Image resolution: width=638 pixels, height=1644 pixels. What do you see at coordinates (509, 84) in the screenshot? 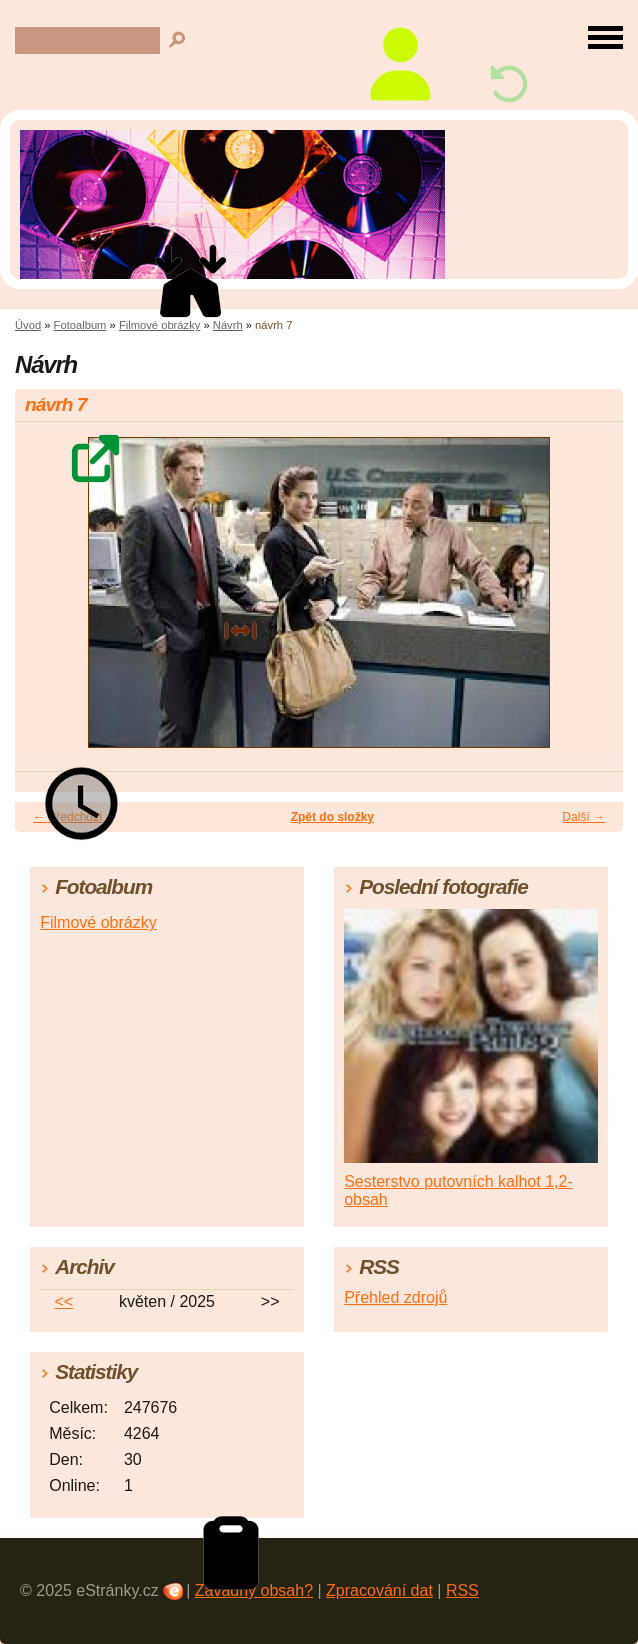
I see `undo the last action` at bounding box center [509, 84].